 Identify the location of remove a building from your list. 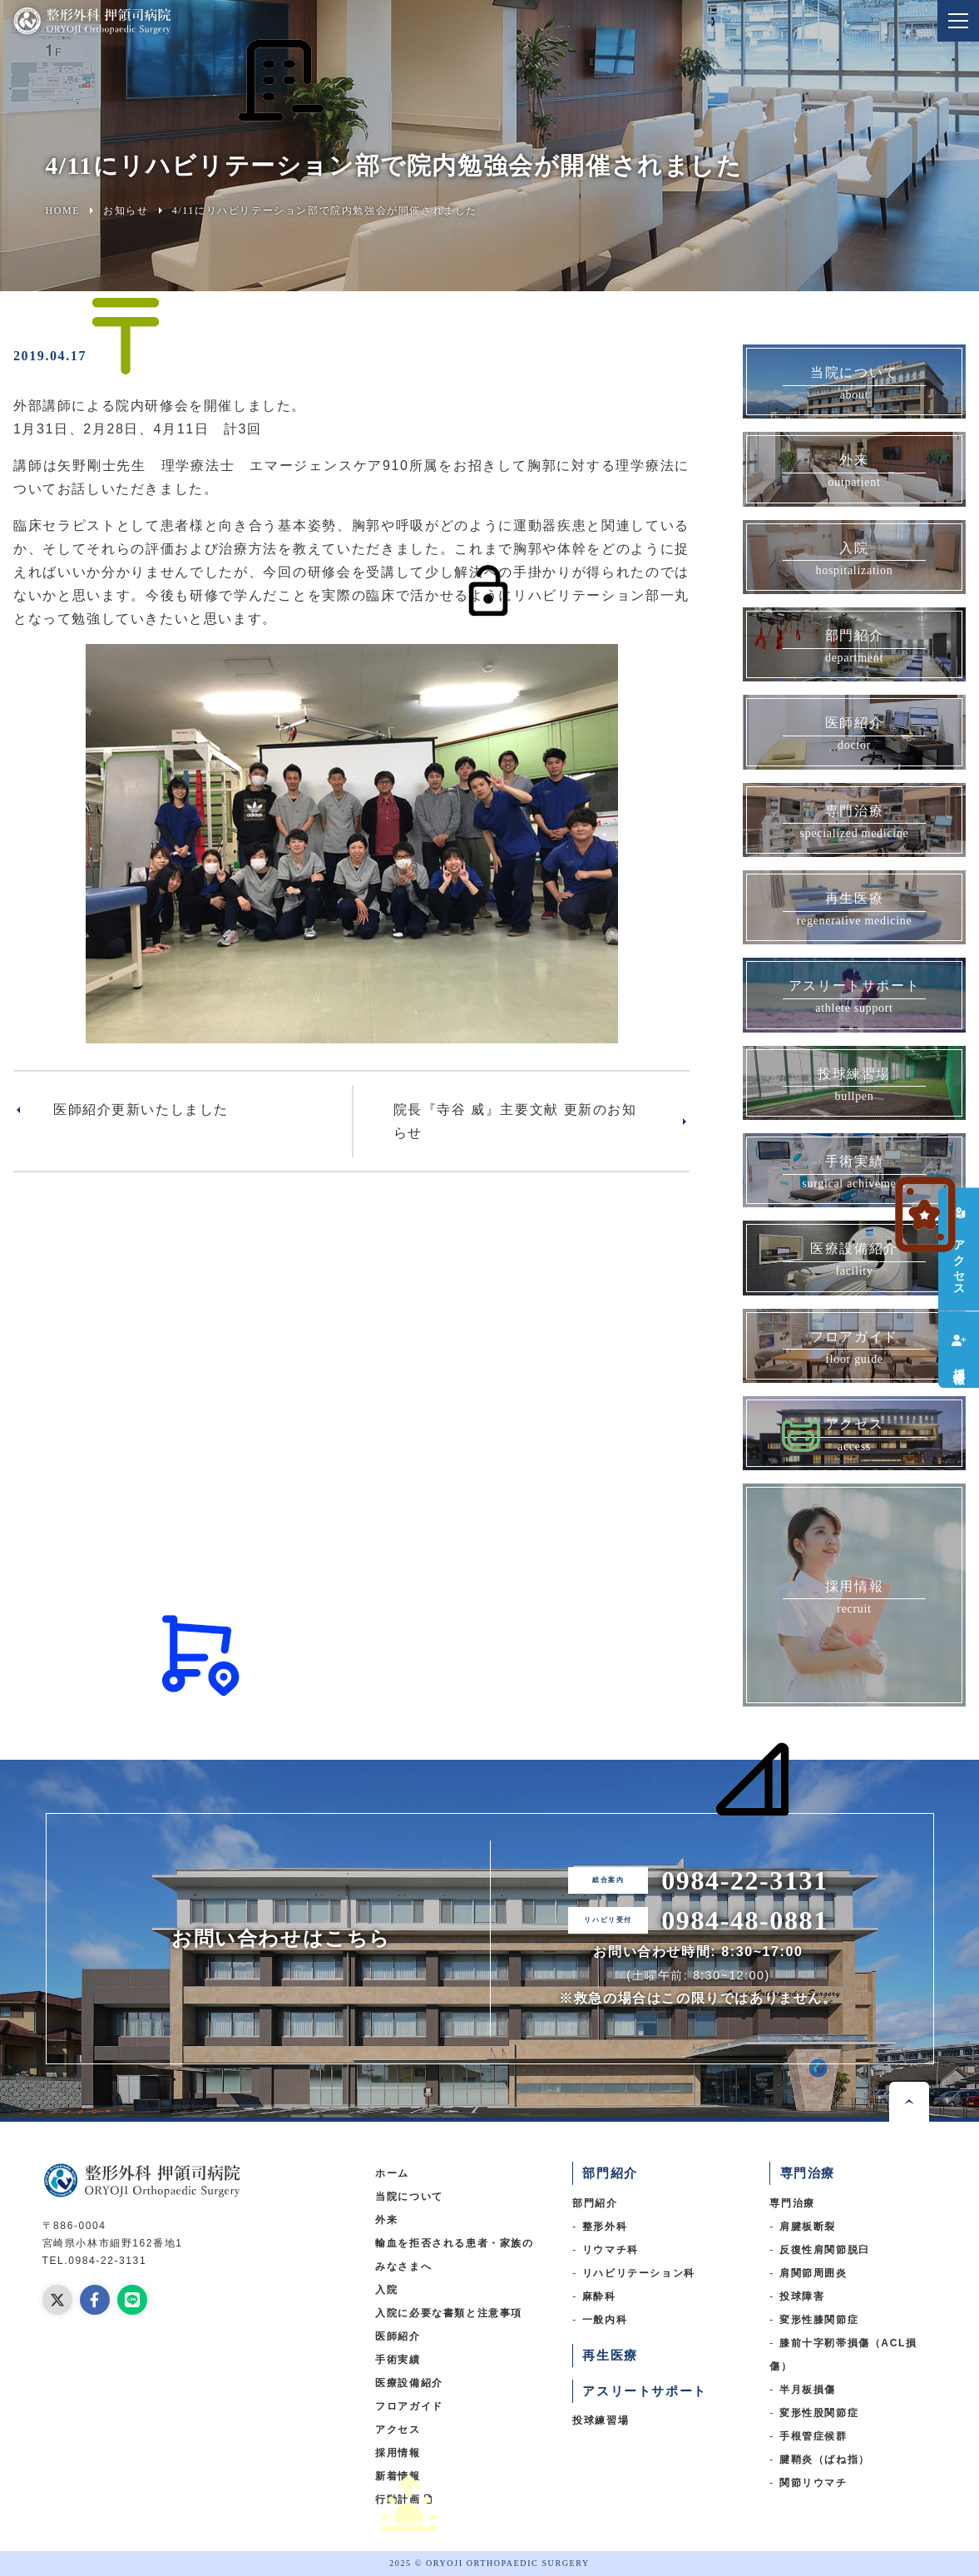
(279, 80).